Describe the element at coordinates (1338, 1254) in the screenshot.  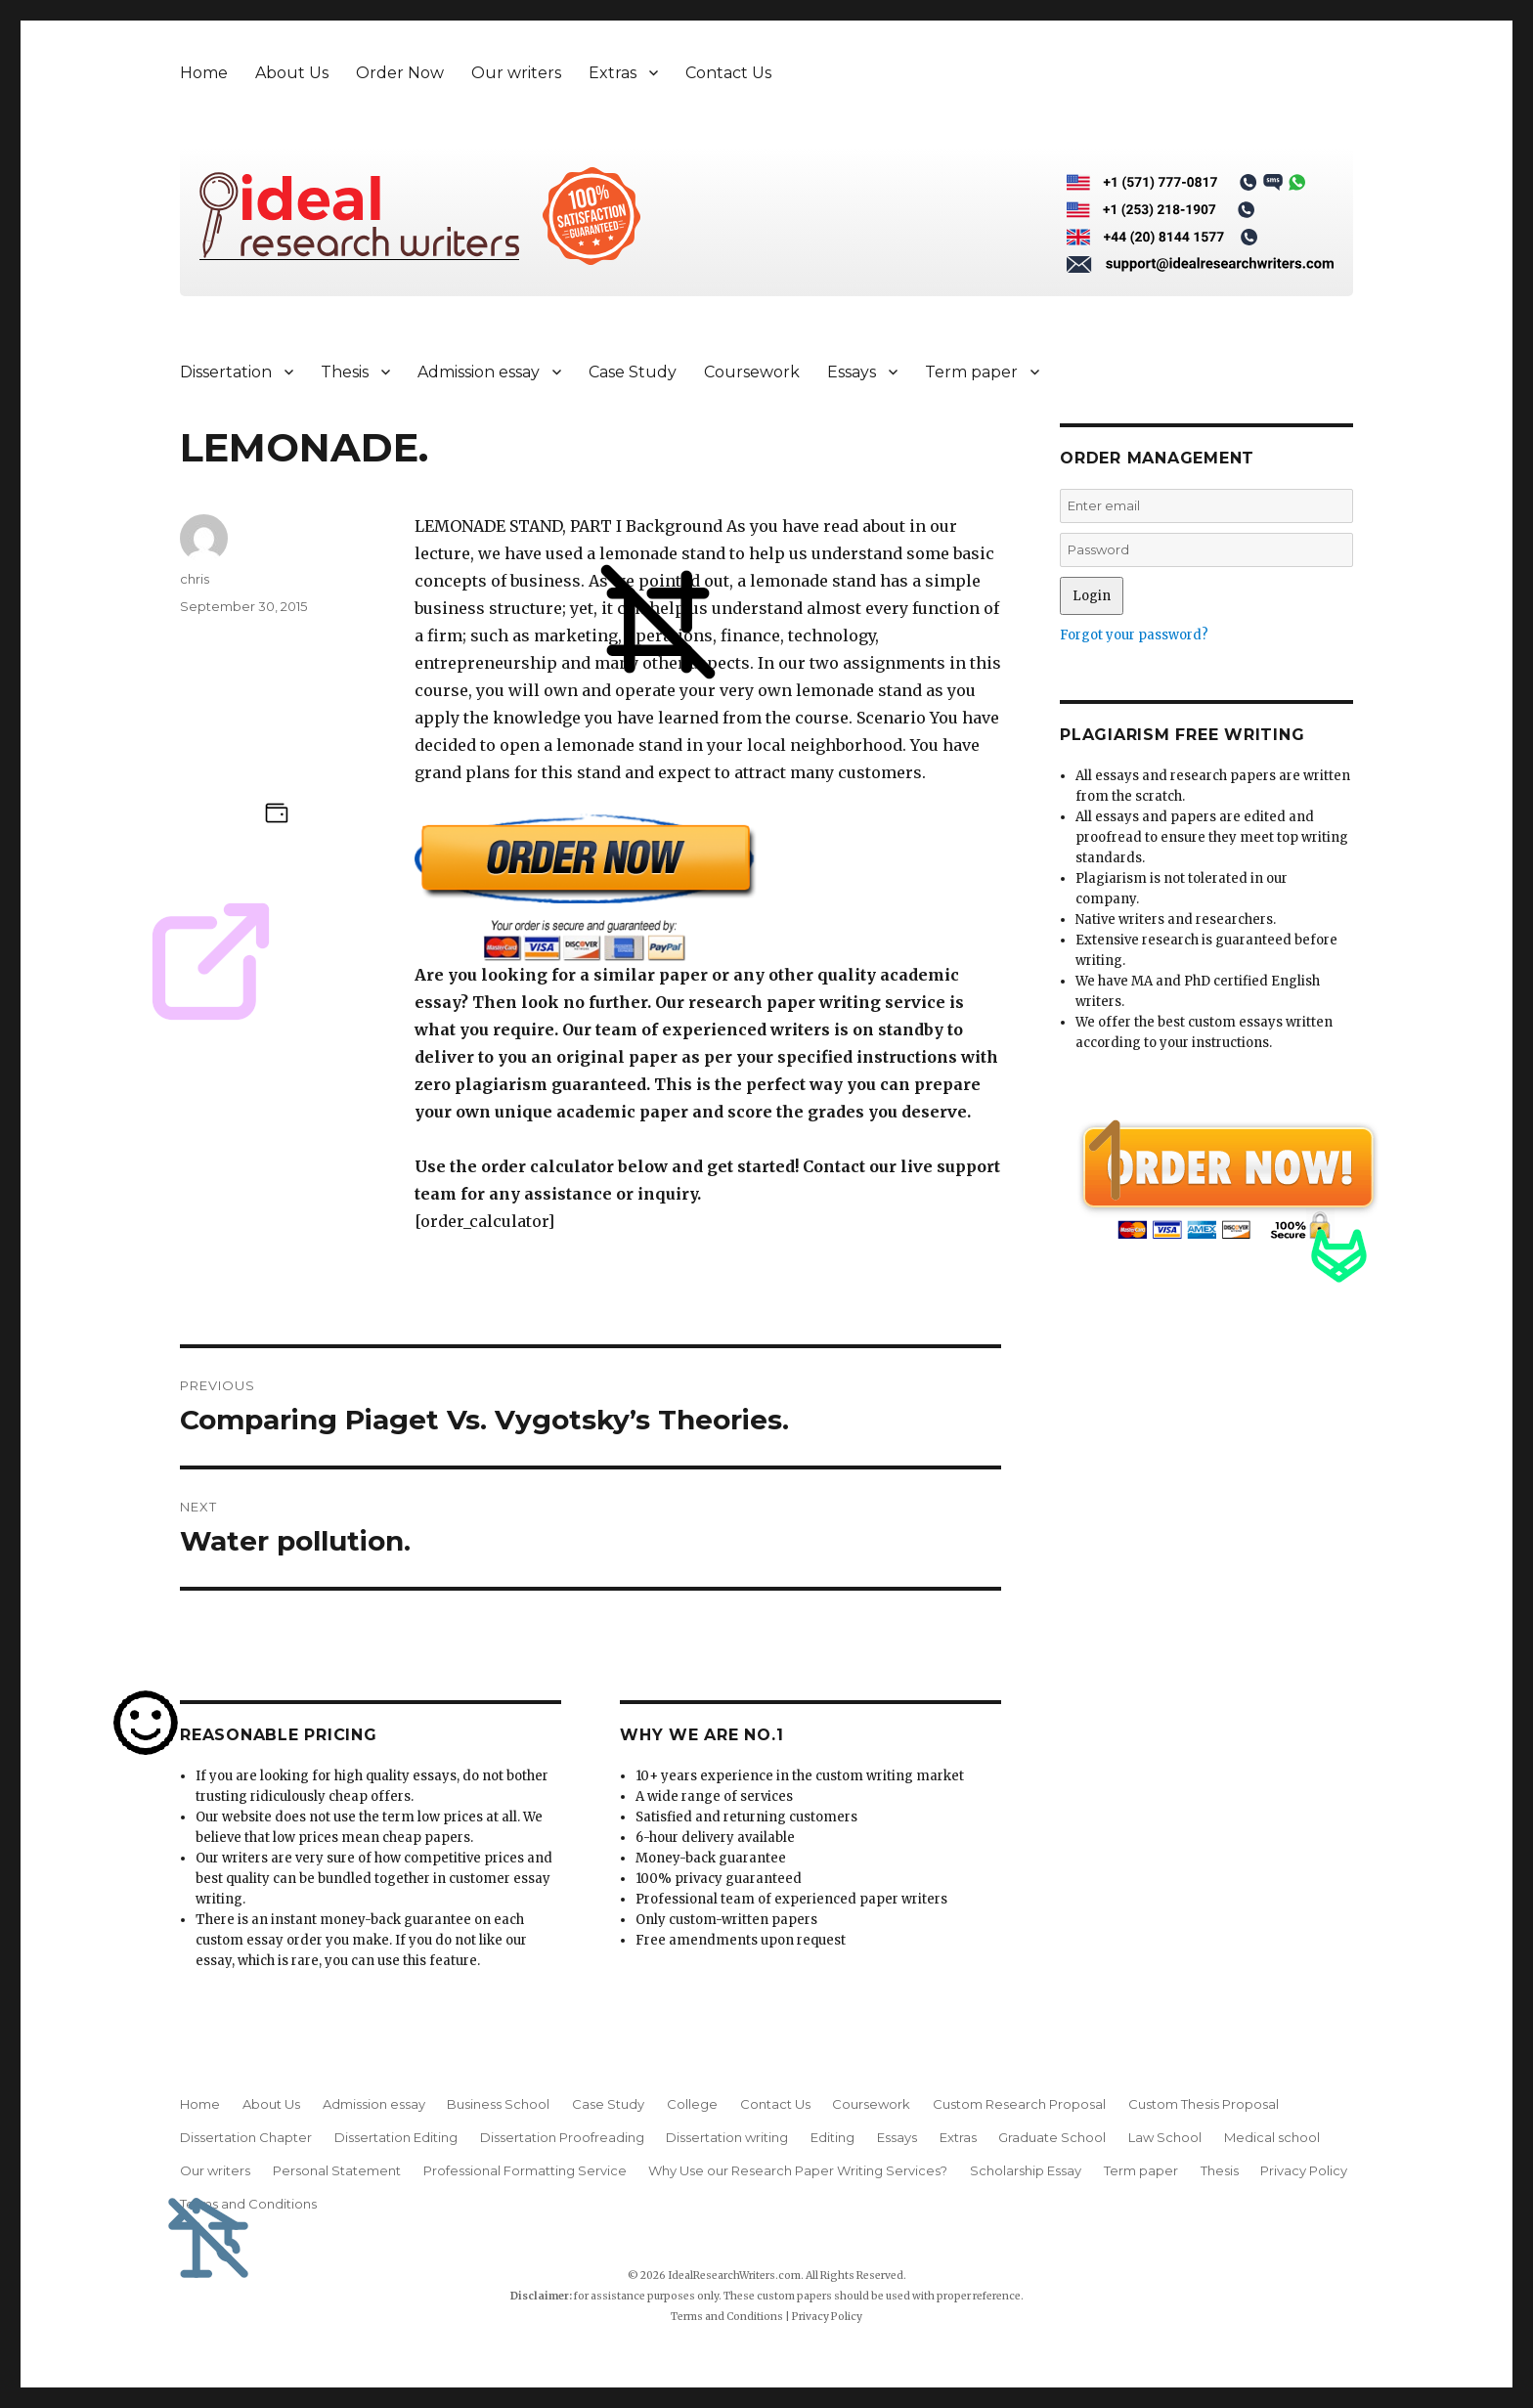
I see `open GitLab repository` at that location.